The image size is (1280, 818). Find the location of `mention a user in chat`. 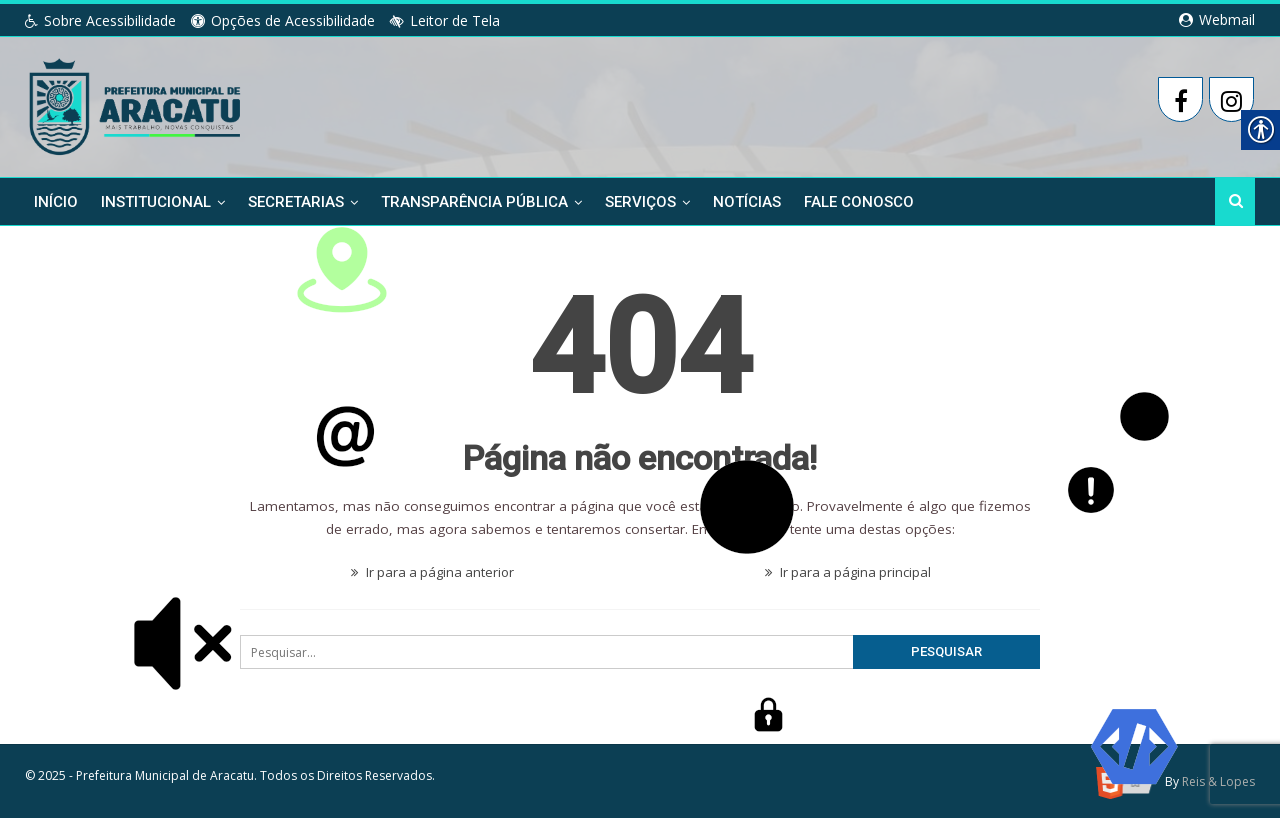

mention a user in chat is located at coordinates (345, 436).